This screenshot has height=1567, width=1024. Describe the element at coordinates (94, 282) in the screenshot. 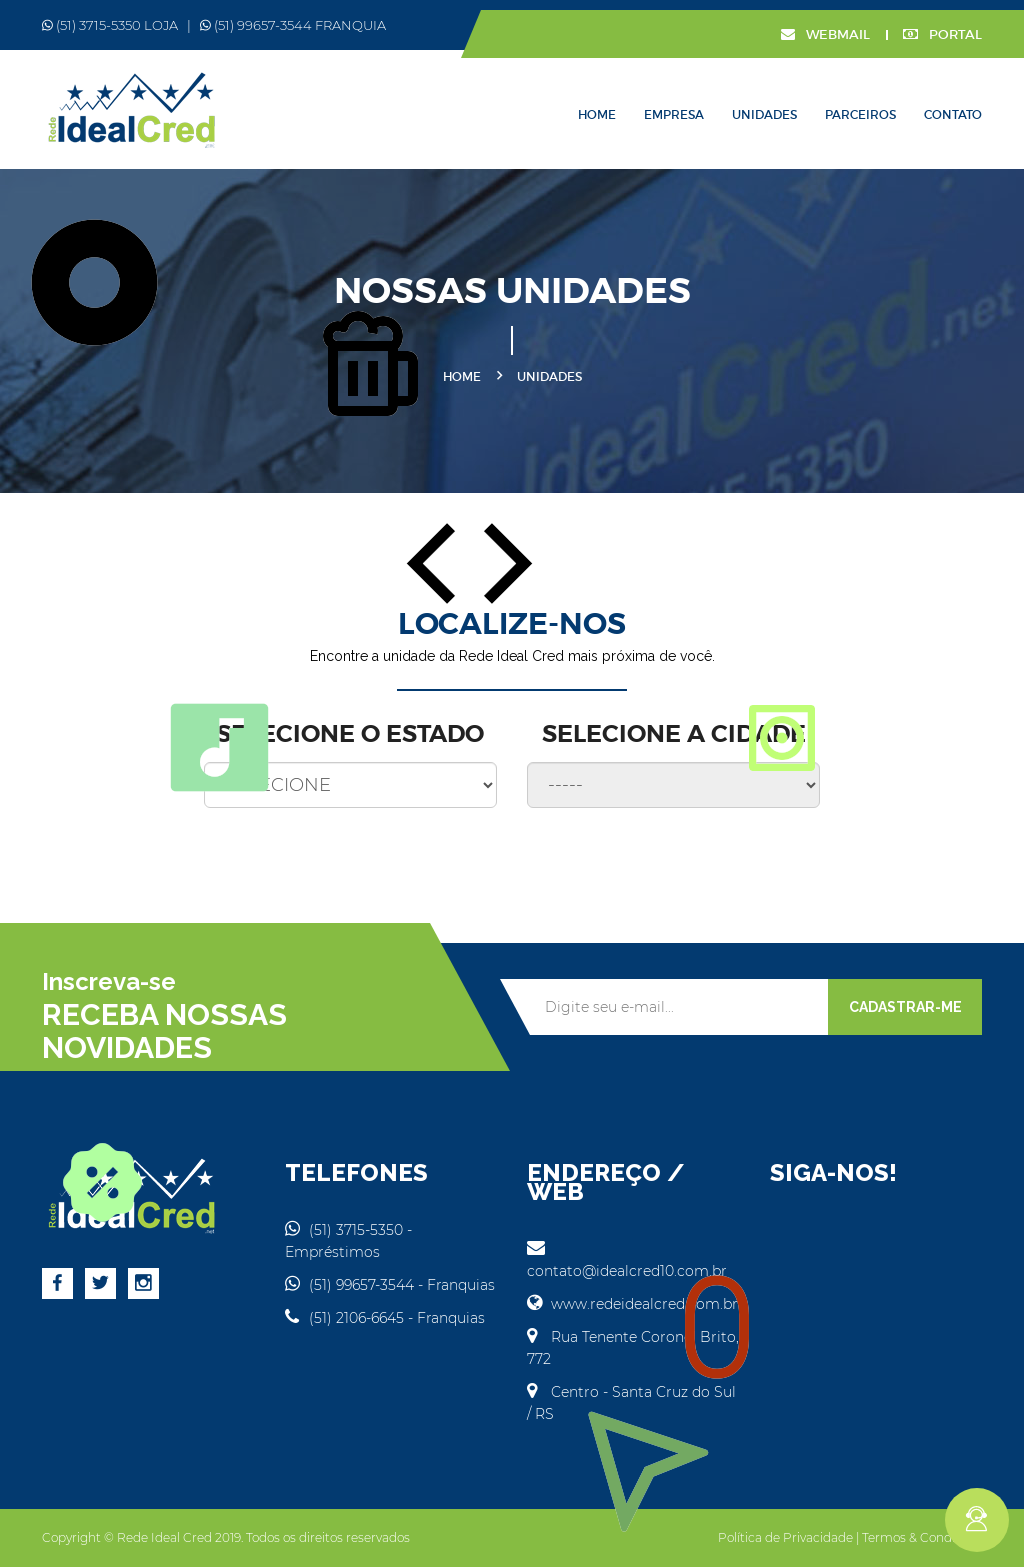

I see `a selected radio button option` at that location.